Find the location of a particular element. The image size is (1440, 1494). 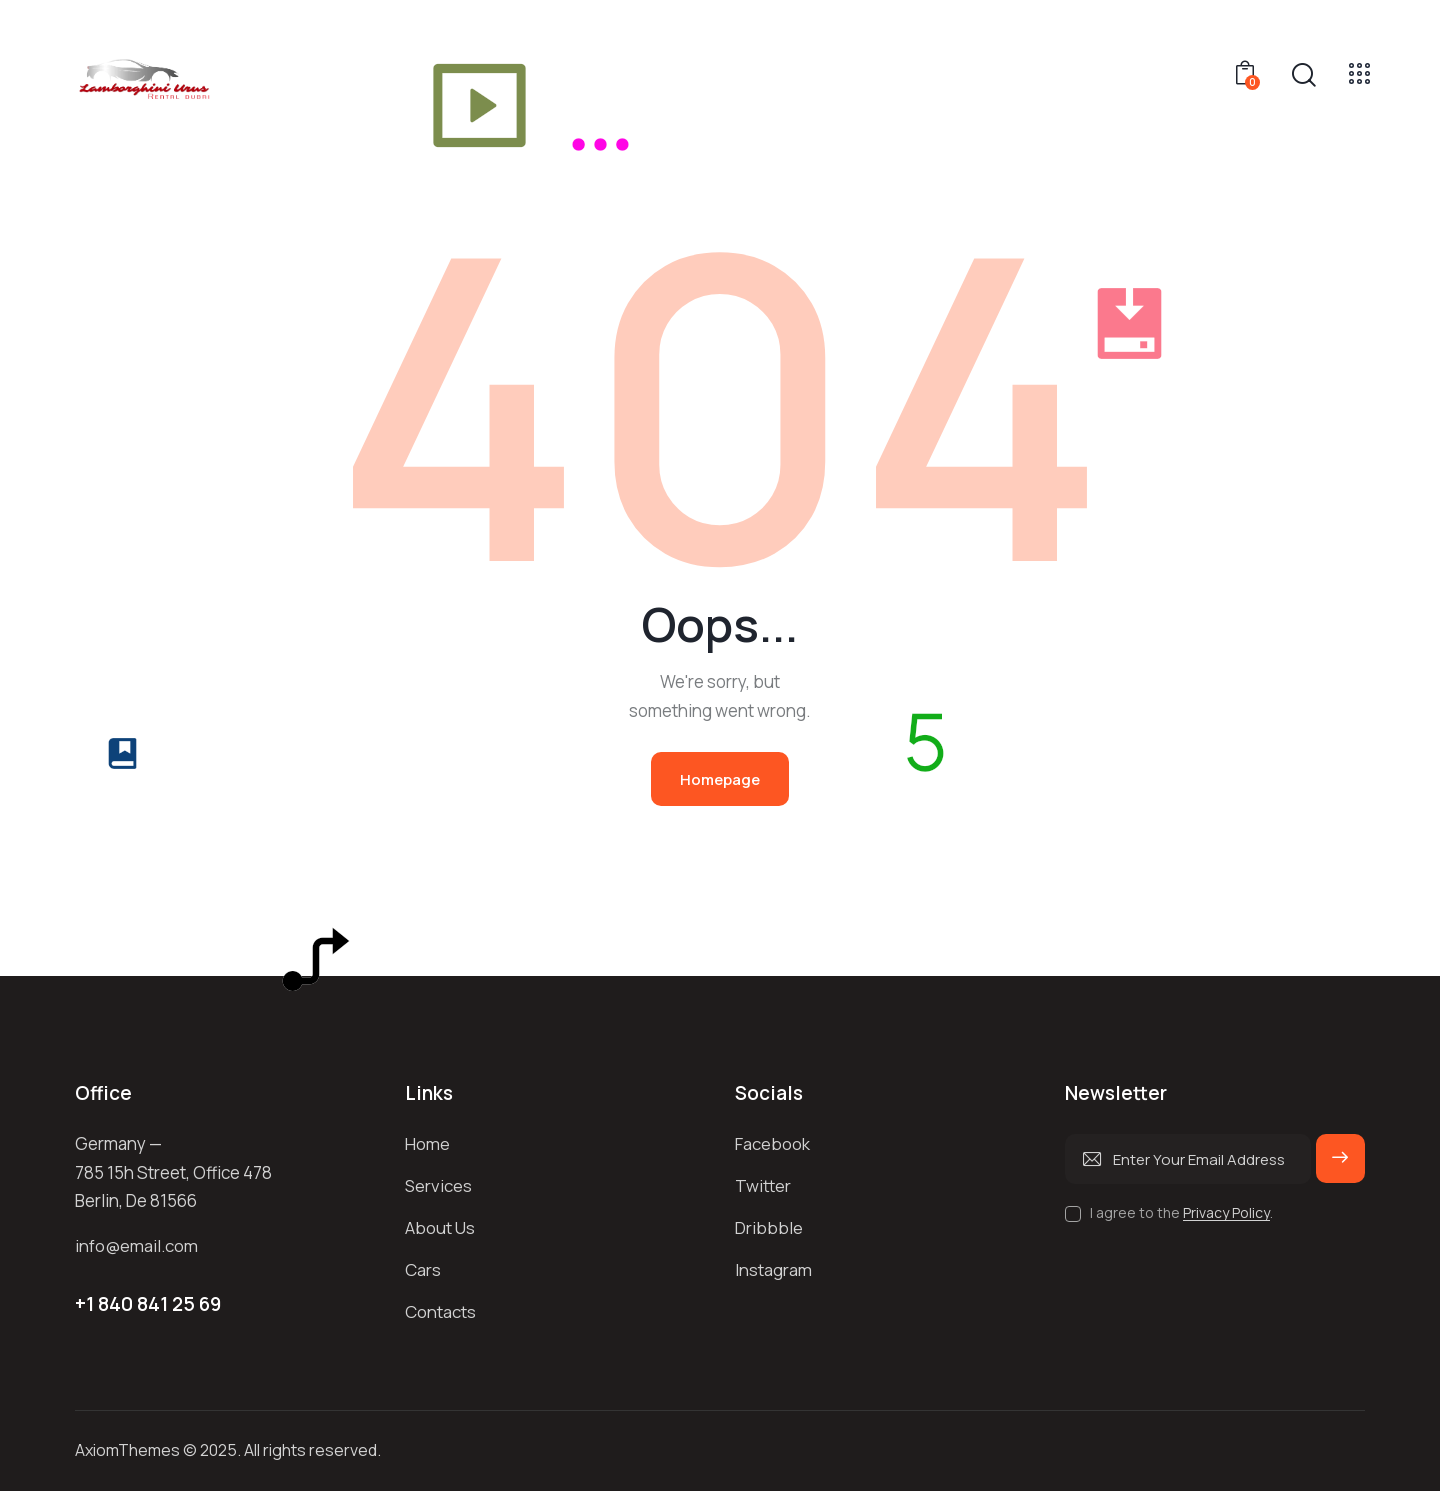

get directions to a destination is located at coordinates (316, 961).